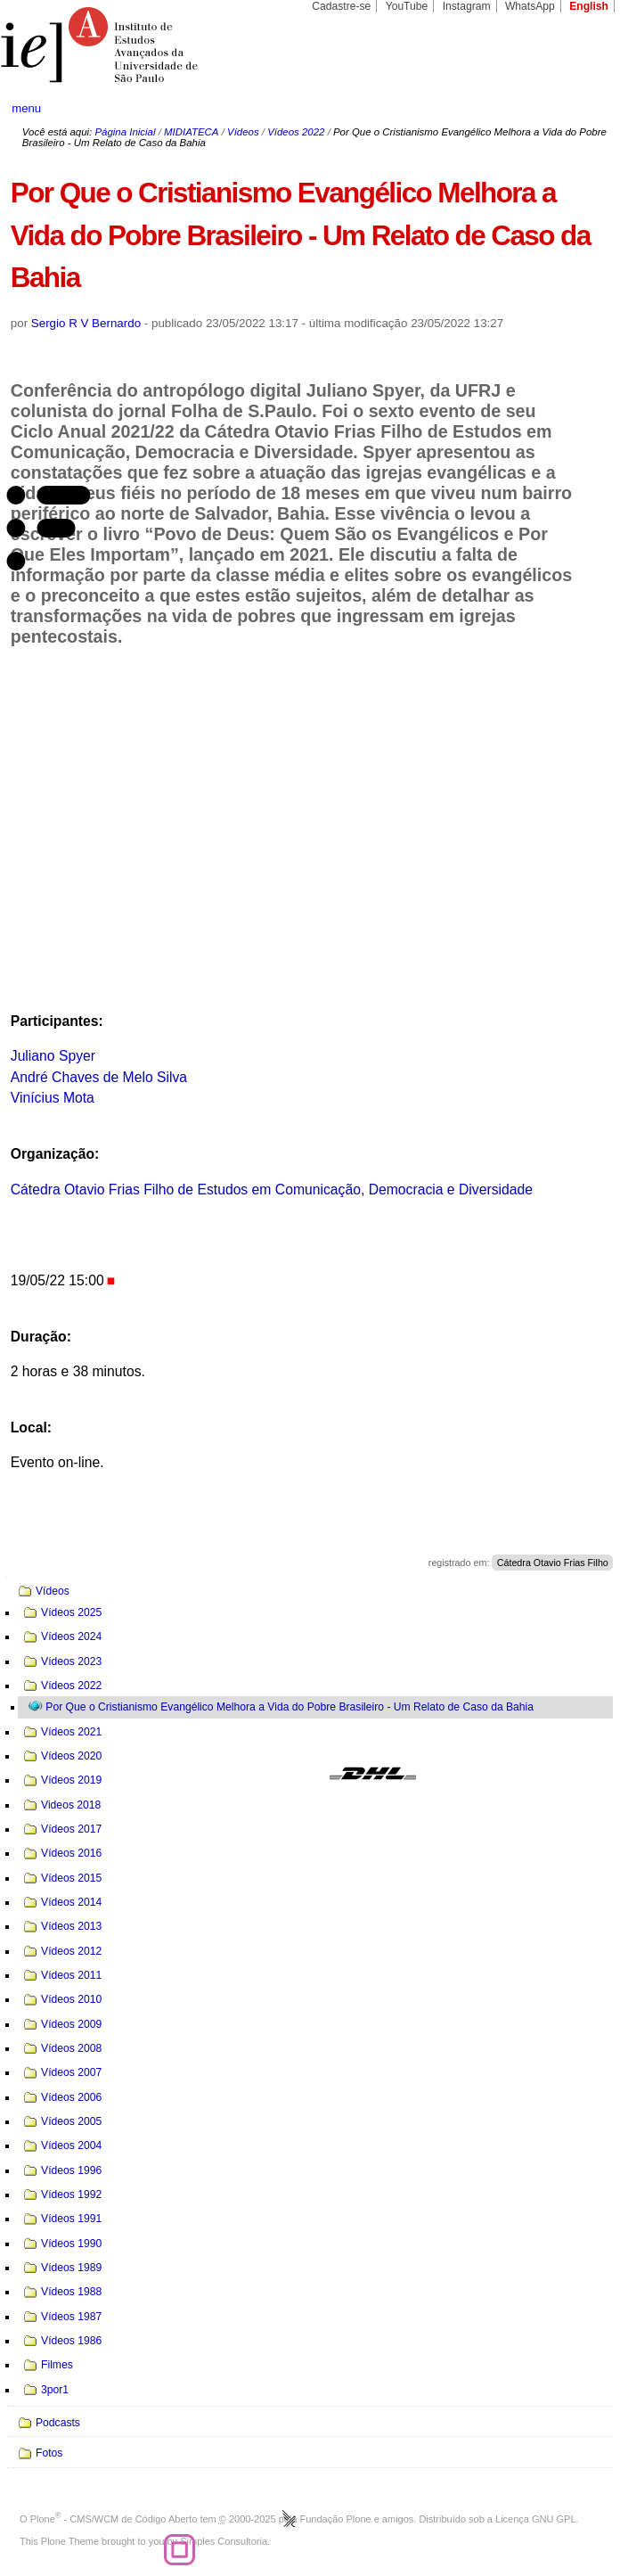 The width and height of the screenshot is (620, 2576). Describe the element at coordinates (179, 2549) in the screenshot. I see `open the smoothcomp app` at that location.